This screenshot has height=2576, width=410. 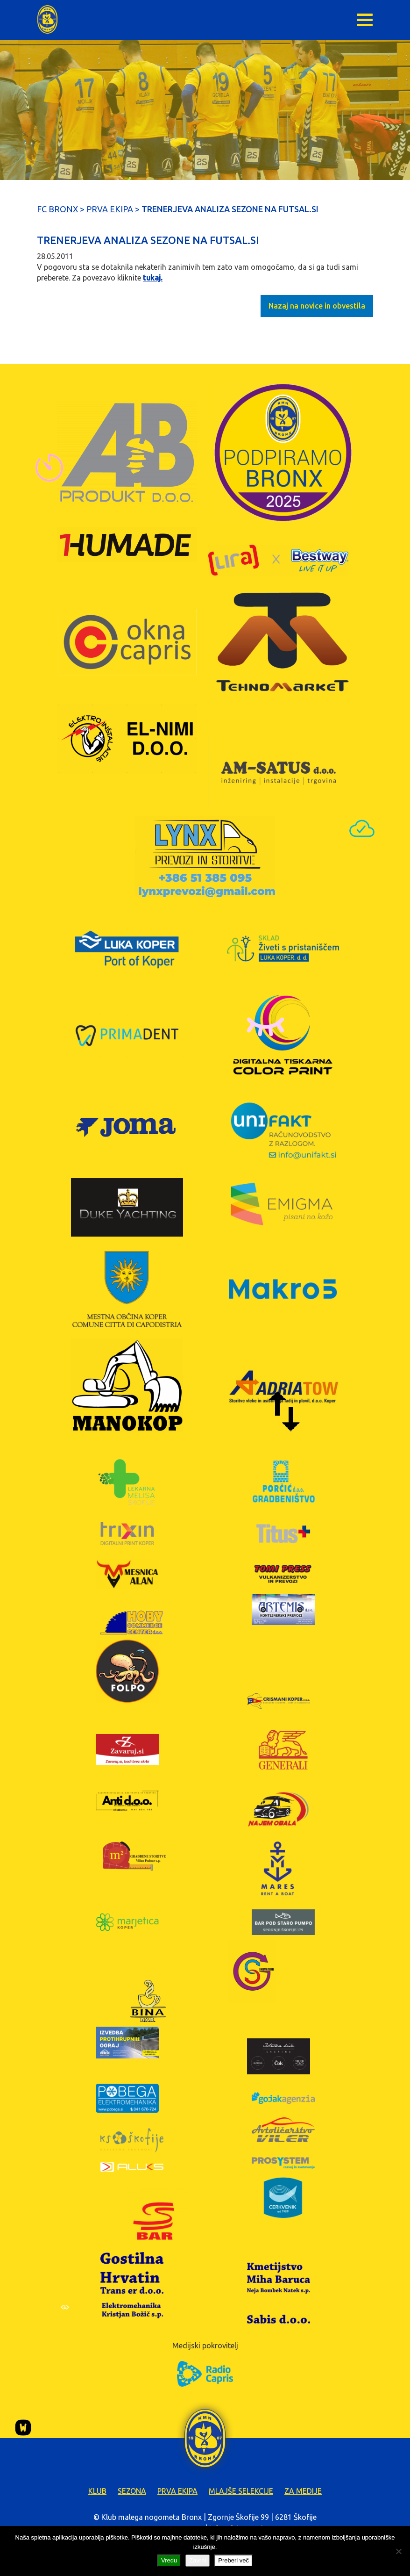 What do you see at coordinates (265, 1025) in the screenshot?
I see `hide password or sensitive content` at bounding box center [265, 1025].